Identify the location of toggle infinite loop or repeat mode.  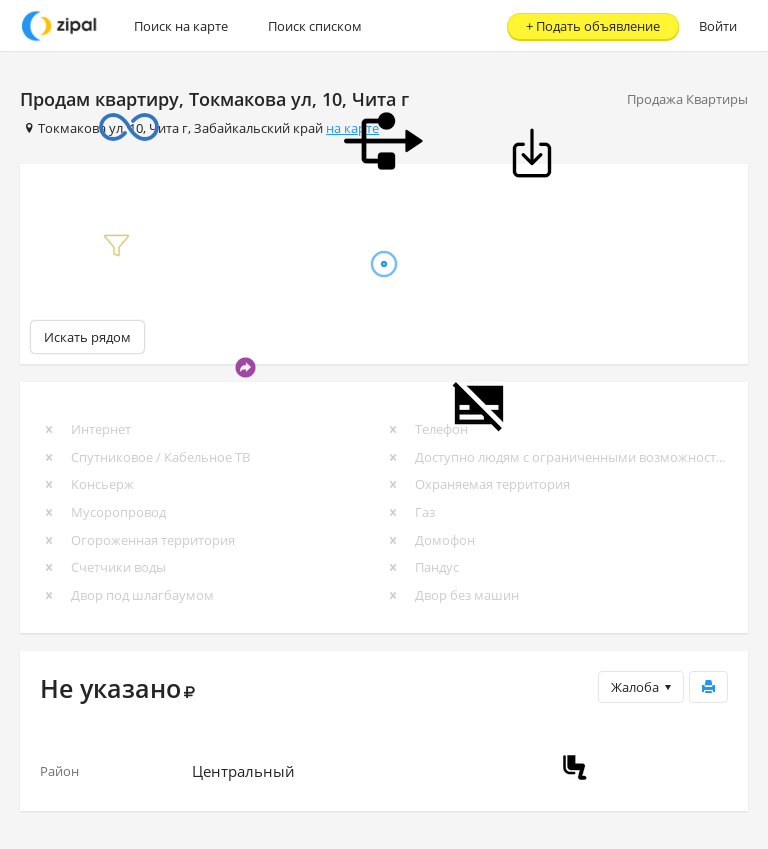
(129, 127).